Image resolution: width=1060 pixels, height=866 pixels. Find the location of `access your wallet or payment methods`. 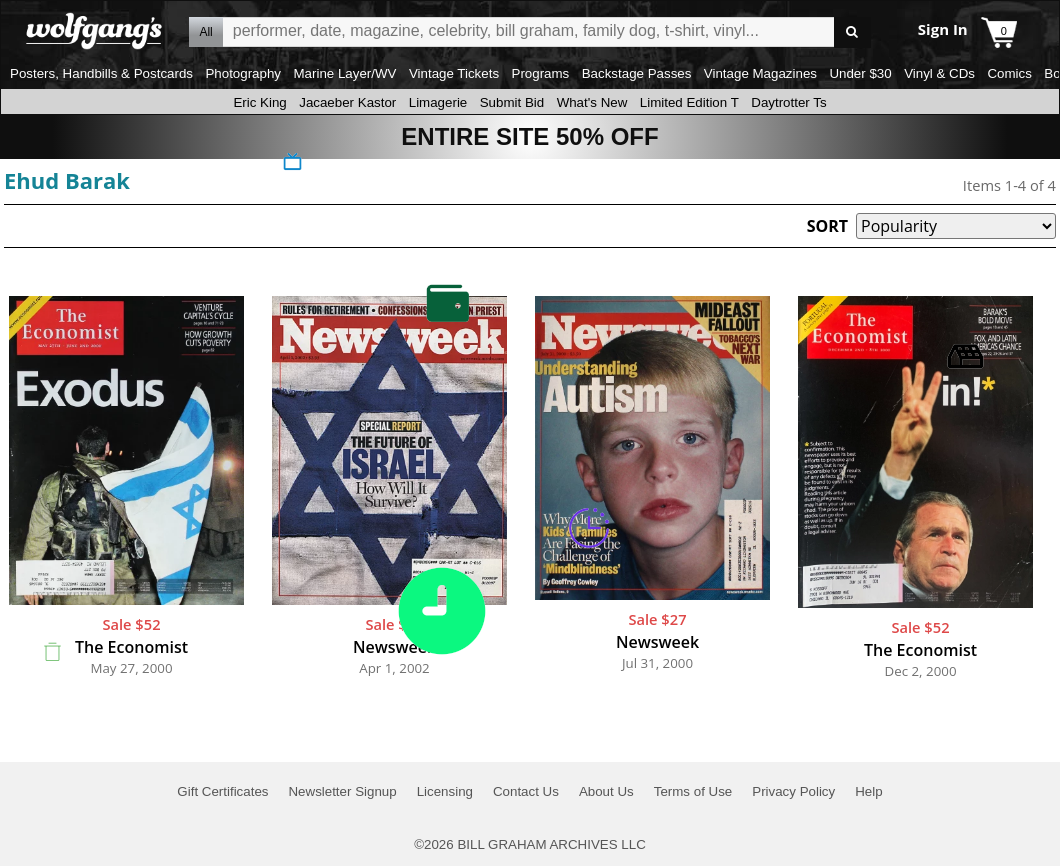

access your wallet or payment methods is located at coordinates (447, 305).